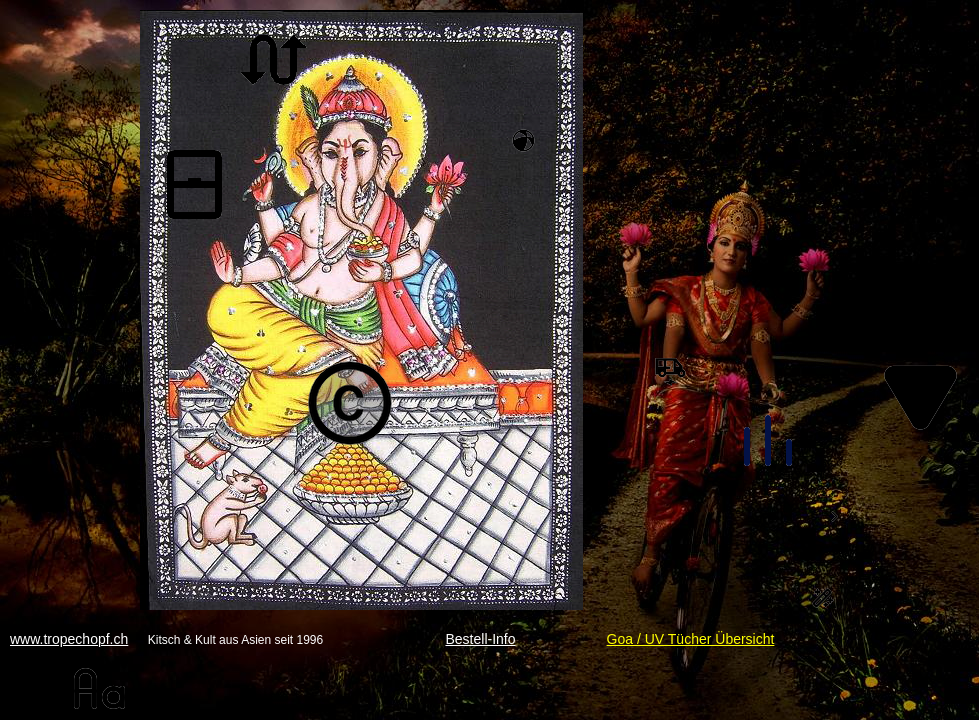  What do you see at coordinates (273, 61) in the screenshot?
I see `swap or switch between active calls` at bounding box center [273, 61].